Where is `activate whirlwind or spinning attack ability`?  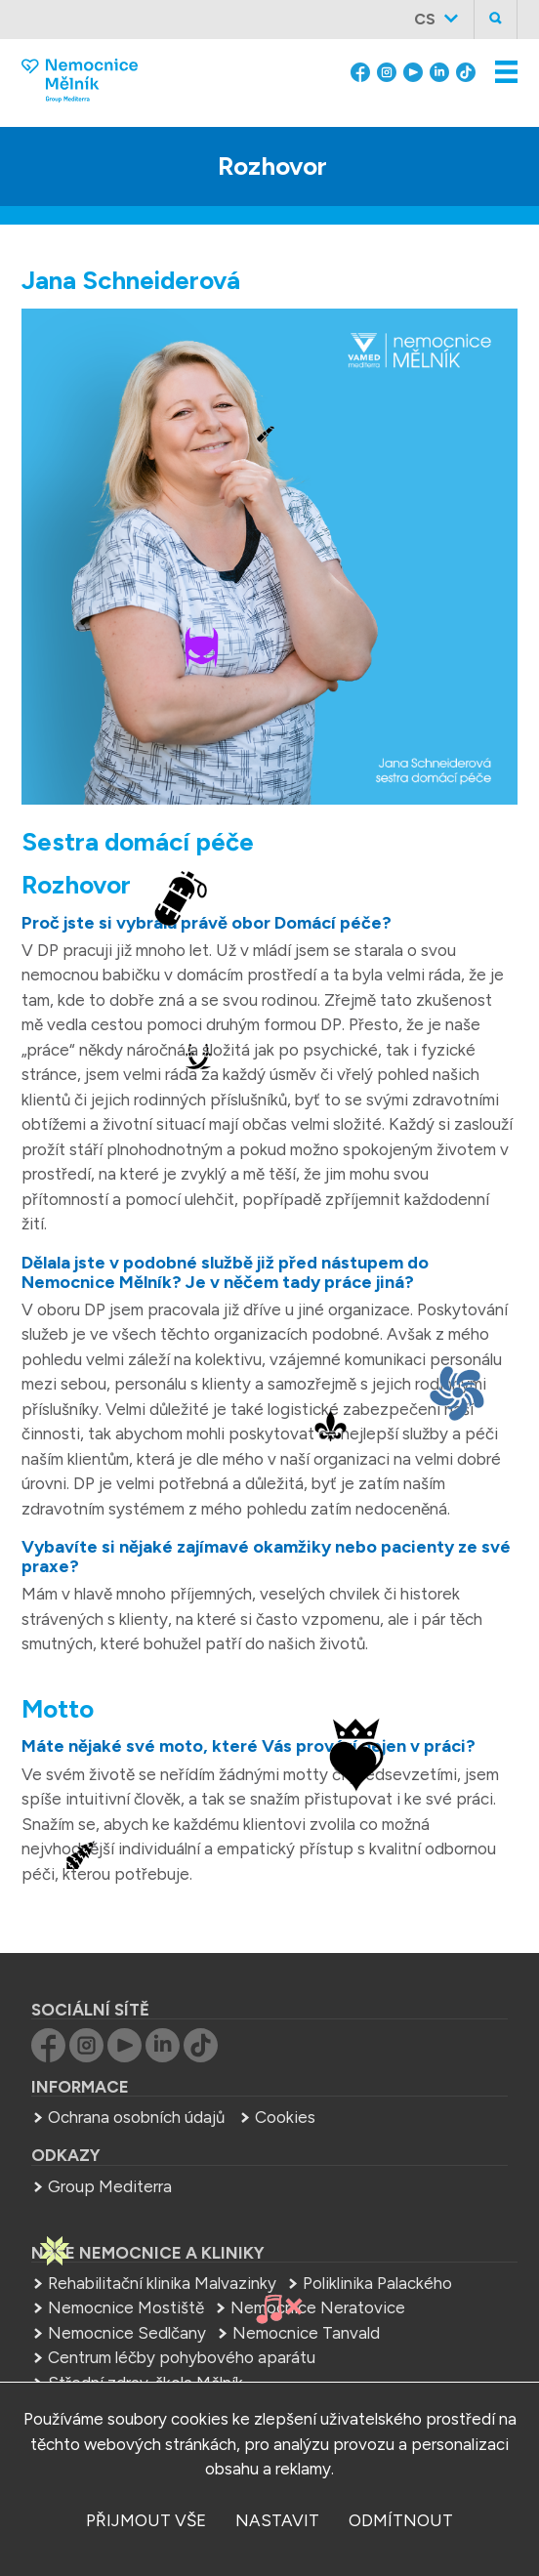 activate whirlwind or spinning attack ability is located at coordinates (198, 1057).